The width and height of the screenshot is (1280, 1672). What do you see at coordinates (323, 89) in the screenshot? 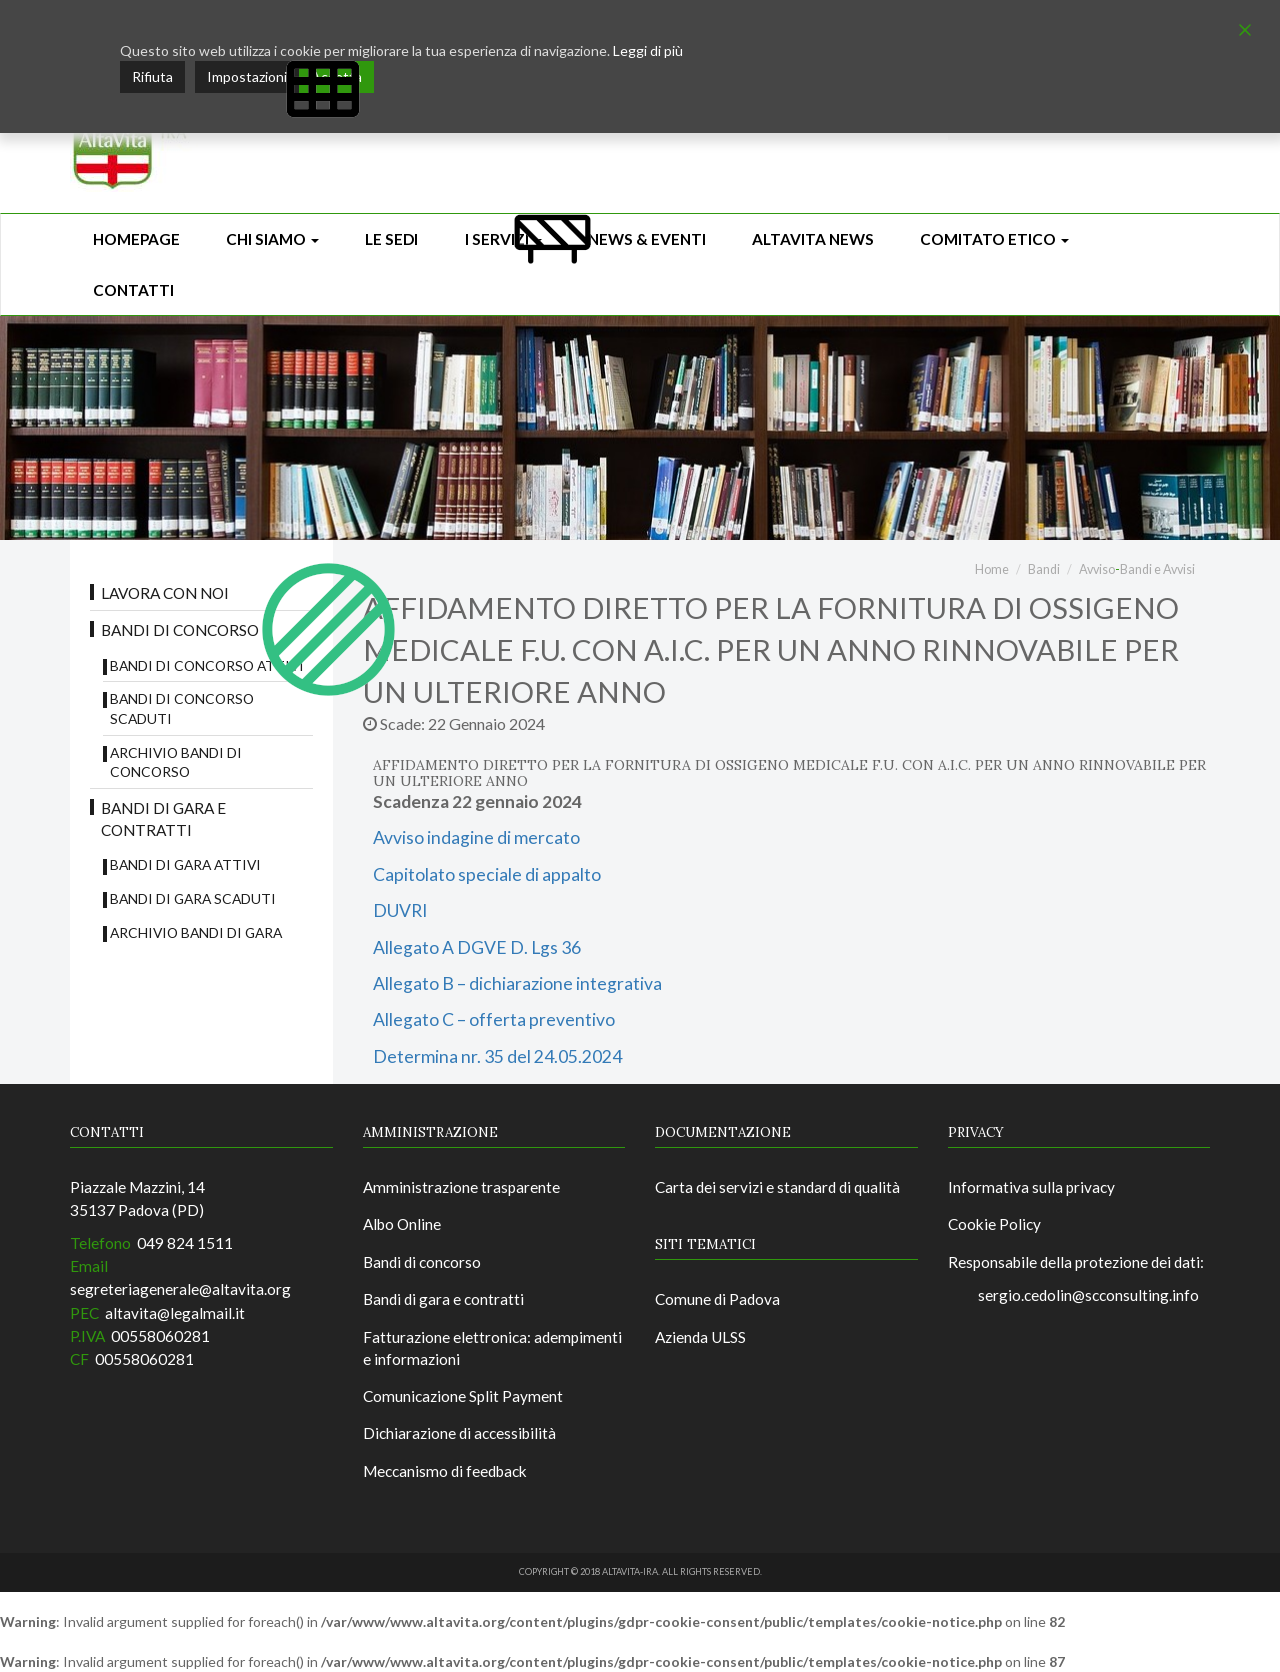
I see `open app grid or launcher` at bounding box center [323, 89].